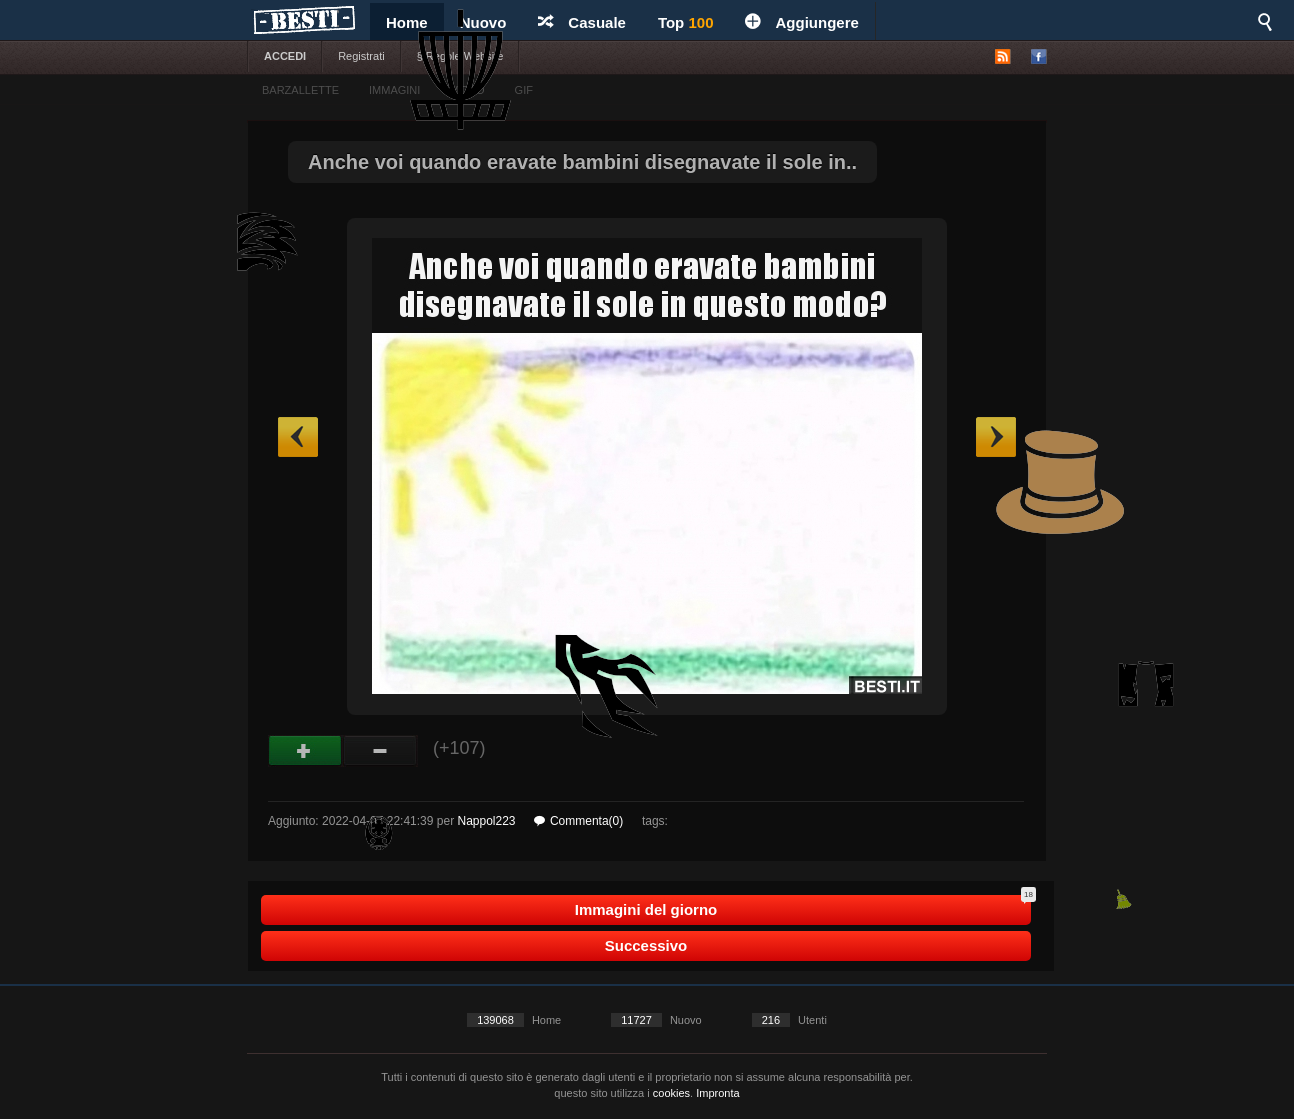  What do you see at coordinates (607, 686) in the screenshot?
I see `a plant root or organic growth element` at bounding box center [607, 686].